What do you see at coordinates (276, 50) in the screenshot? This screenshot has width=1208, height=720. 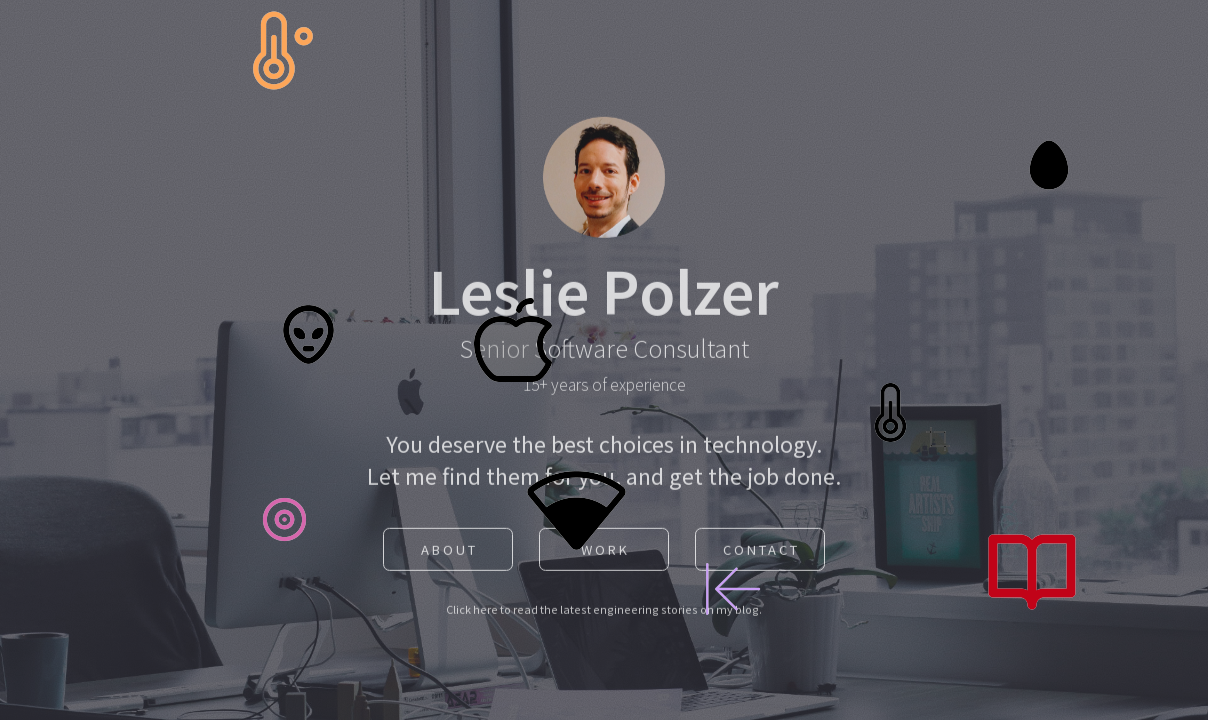 I see `view current temperature reading` at bounding box center [276, 50].